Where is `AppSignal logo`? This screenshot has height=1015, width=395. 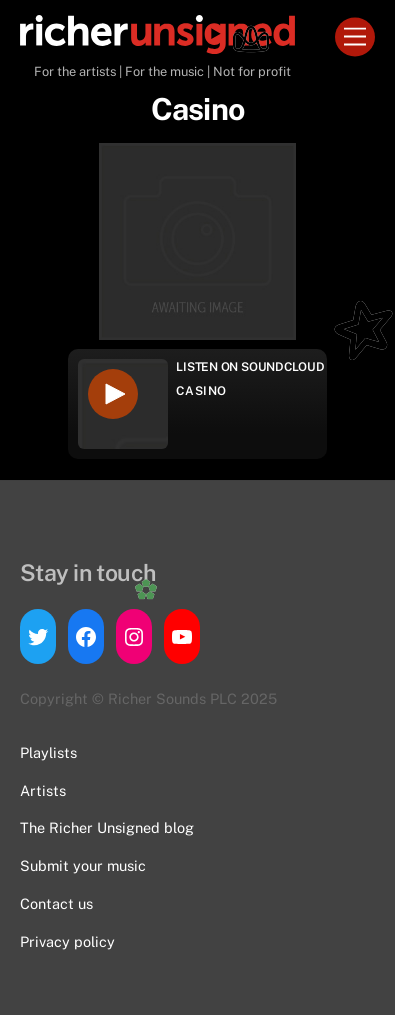
AppSignal logo is located at coordinates (251, 39).